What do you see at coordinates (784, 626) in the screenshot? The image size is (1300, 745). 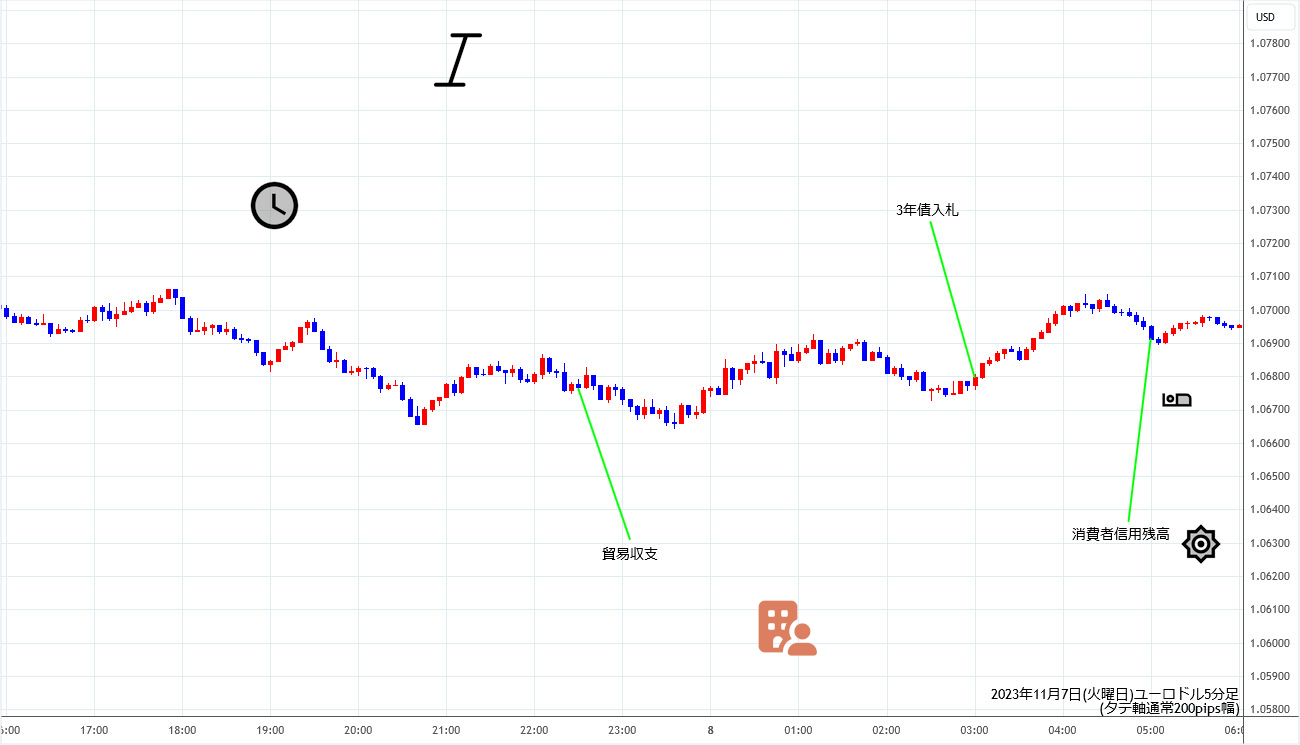 I see `view company or workplace profile` at bounding box center [784, 626].